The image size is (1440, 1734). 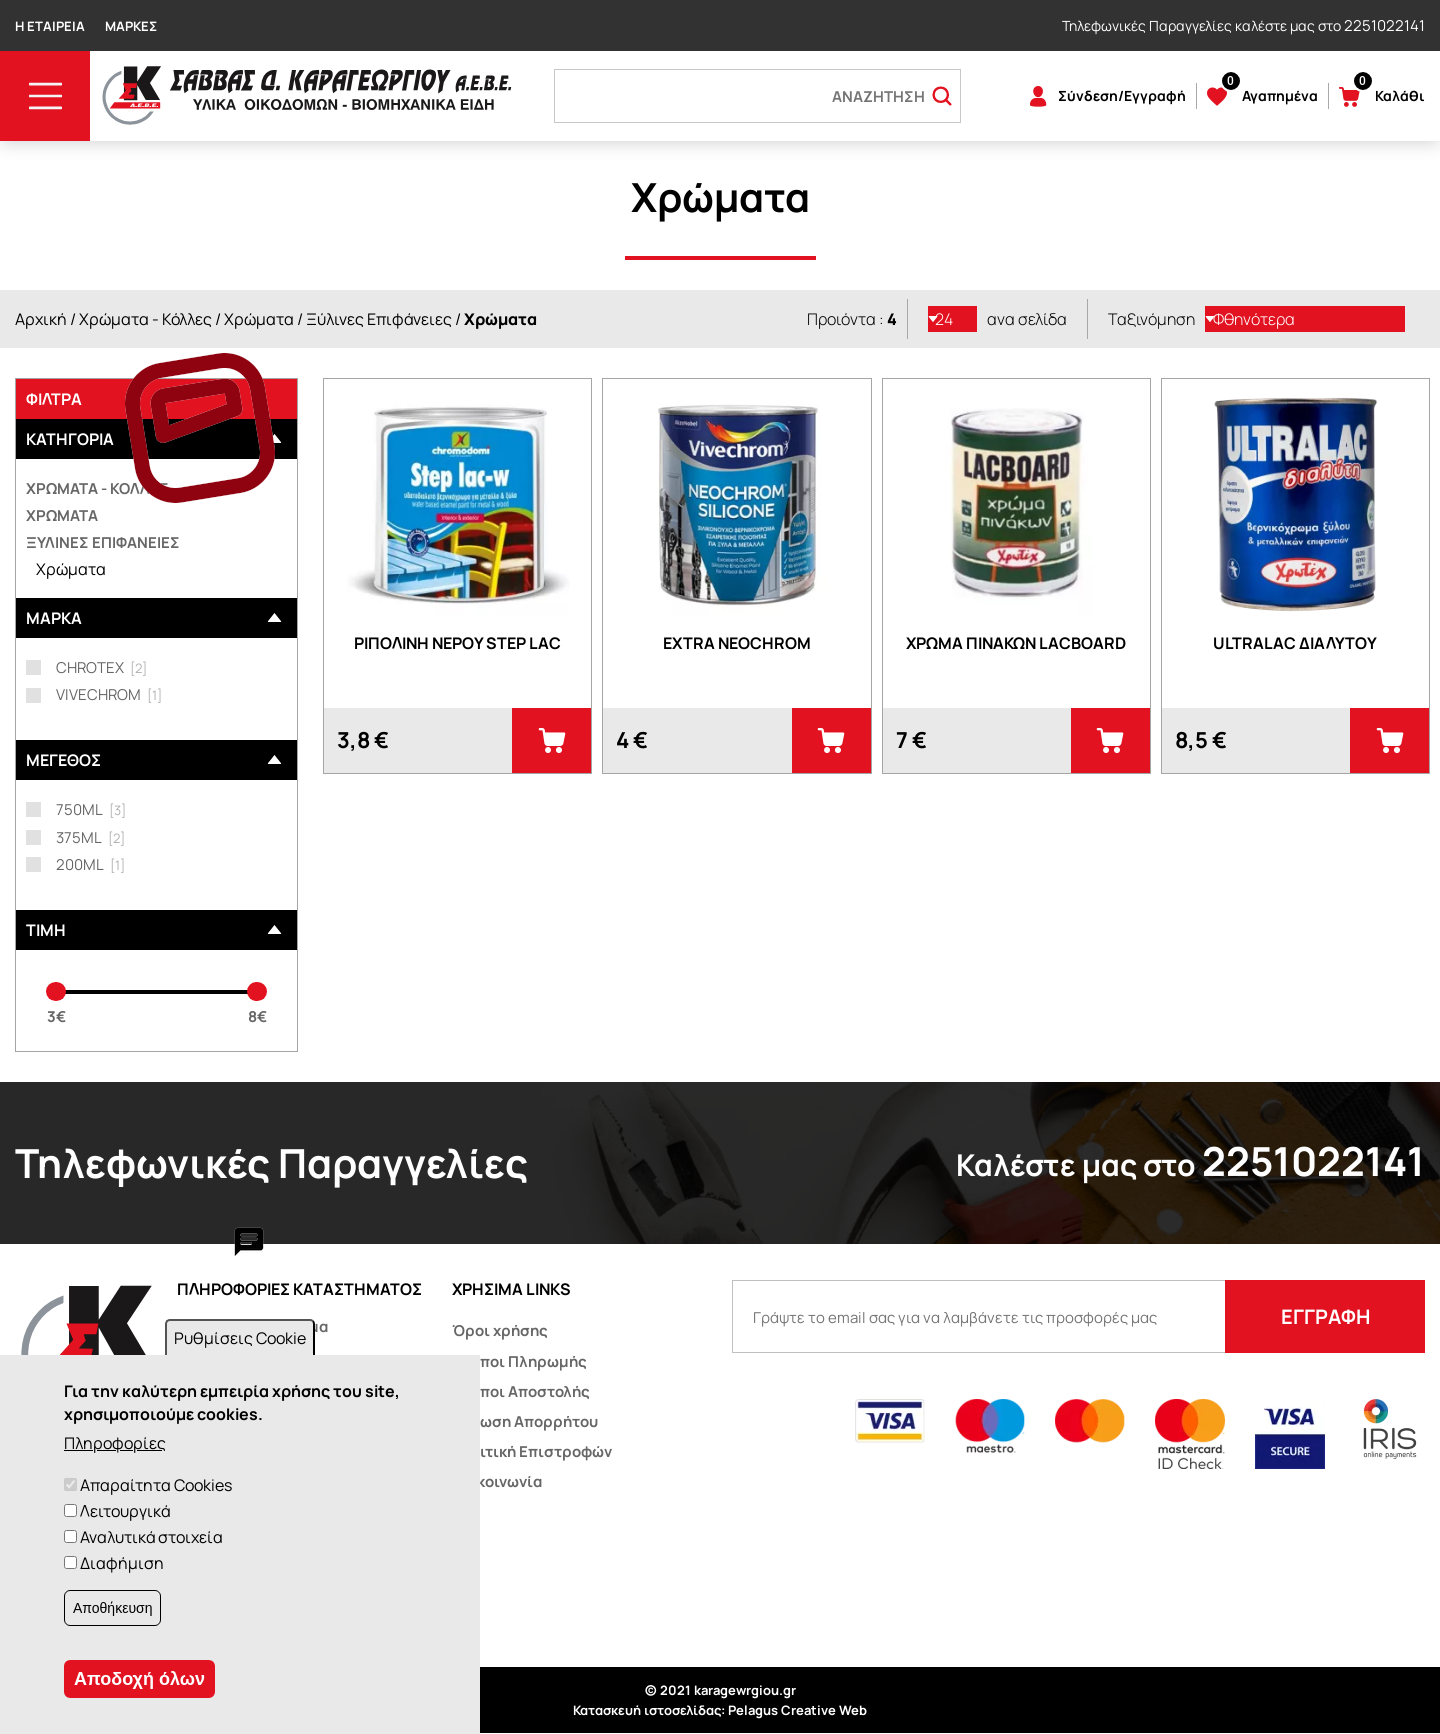 What do you see at coordinates (249, 1242) in the screenshot?
I see `open chat or messaging` at bounding box center [249, 1242].